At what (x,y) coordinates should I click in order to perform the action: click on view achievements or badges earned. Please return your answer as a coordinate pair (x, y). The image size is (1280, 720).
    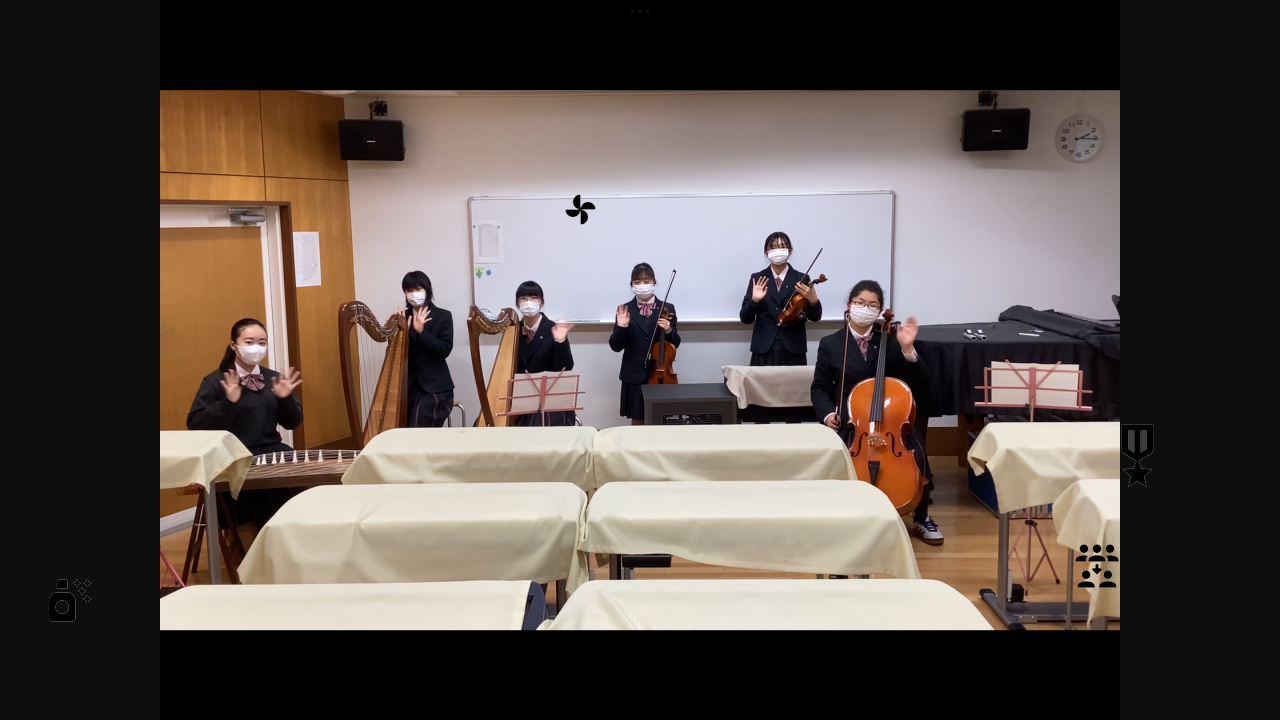
    Looking at the image, I should click on (1137, 455).